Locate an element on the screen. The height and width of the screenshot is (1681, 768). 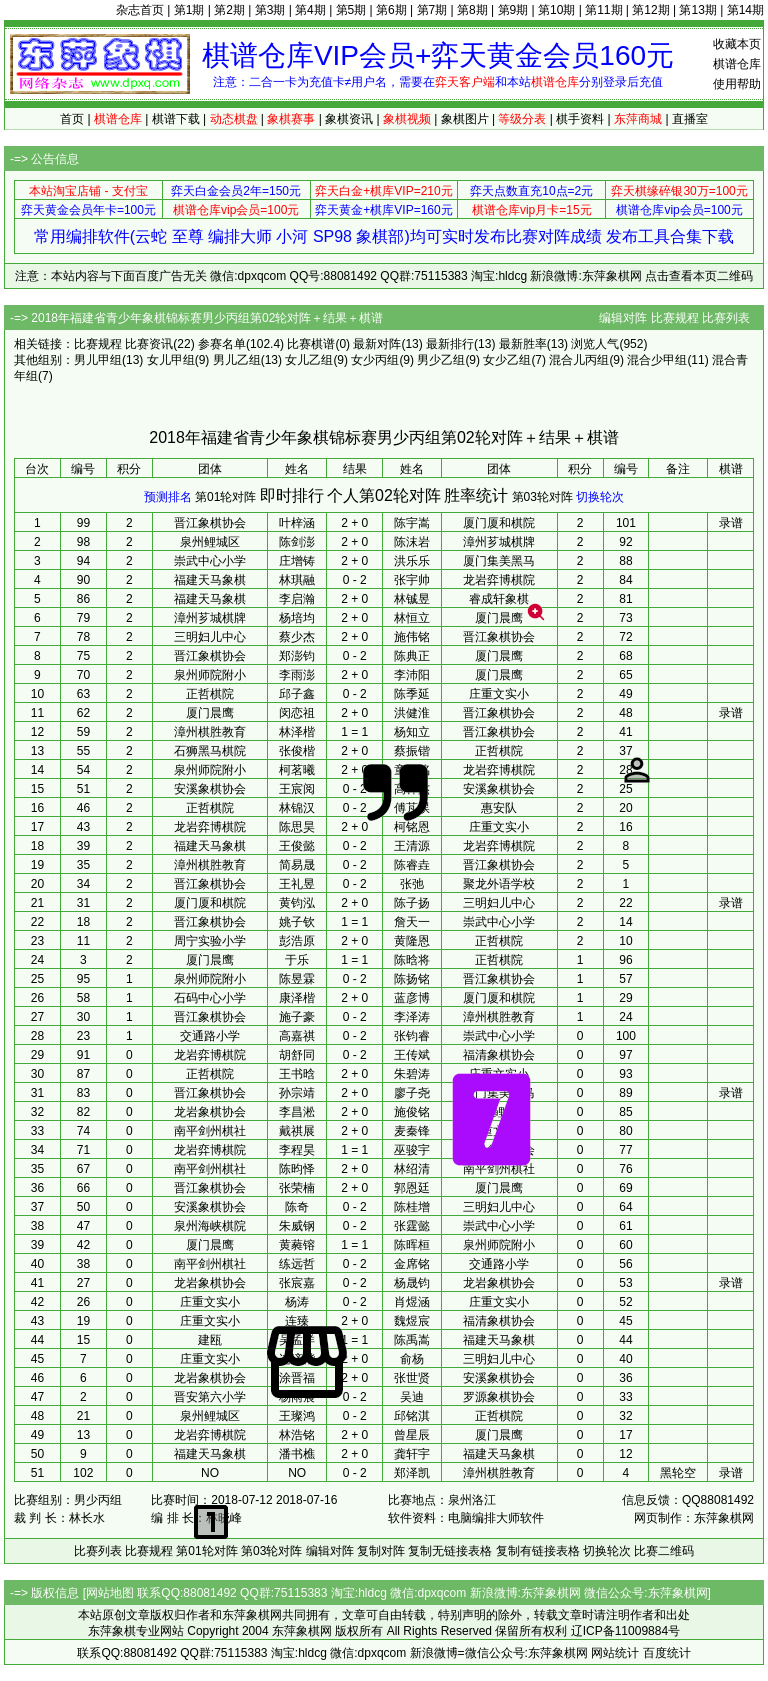
indicates the first item or step in a sequence is located at coordinates (211, 1522).